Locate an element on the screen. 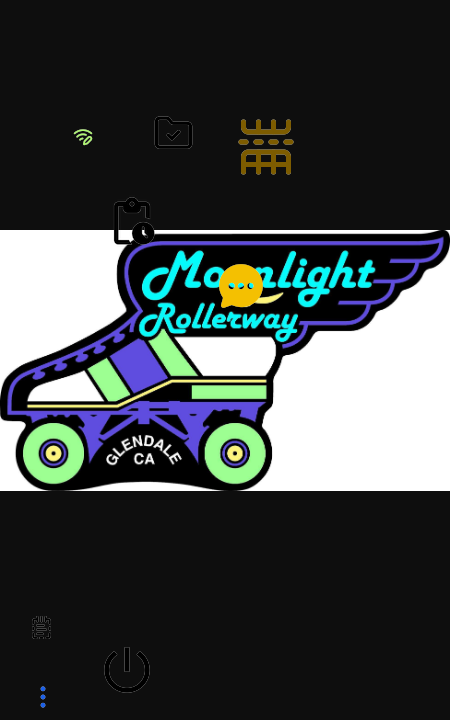  turn off or shut down the device is located at coordinates (127, 670).